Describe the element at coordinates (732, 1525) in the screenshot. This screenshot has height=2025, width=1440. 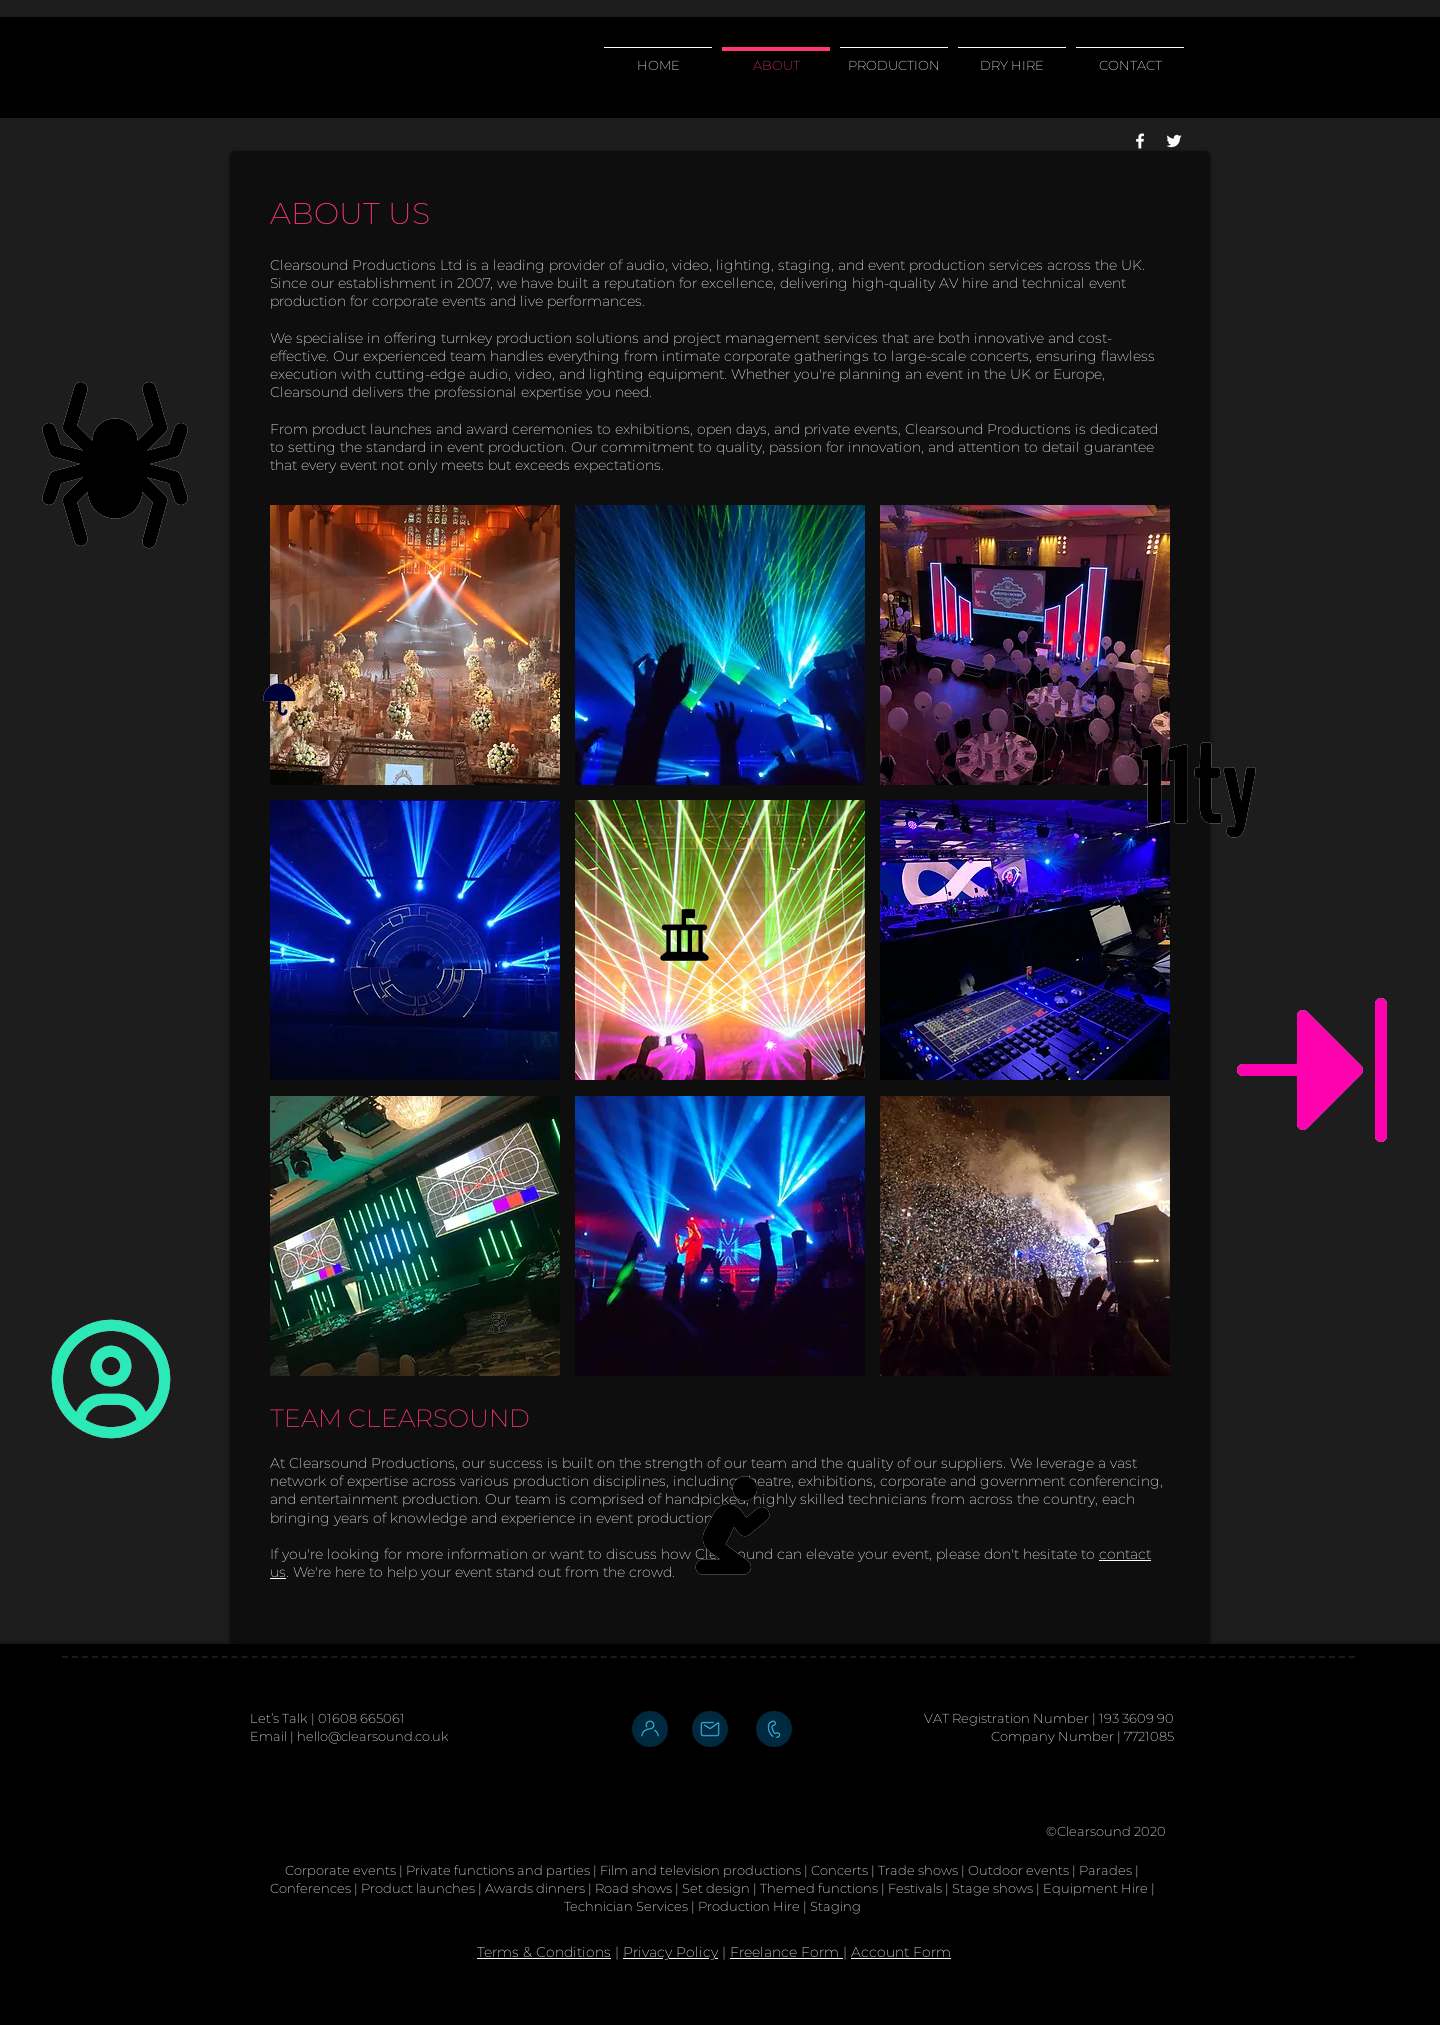
I see `indicates a prayer or meditation feature` at that location.